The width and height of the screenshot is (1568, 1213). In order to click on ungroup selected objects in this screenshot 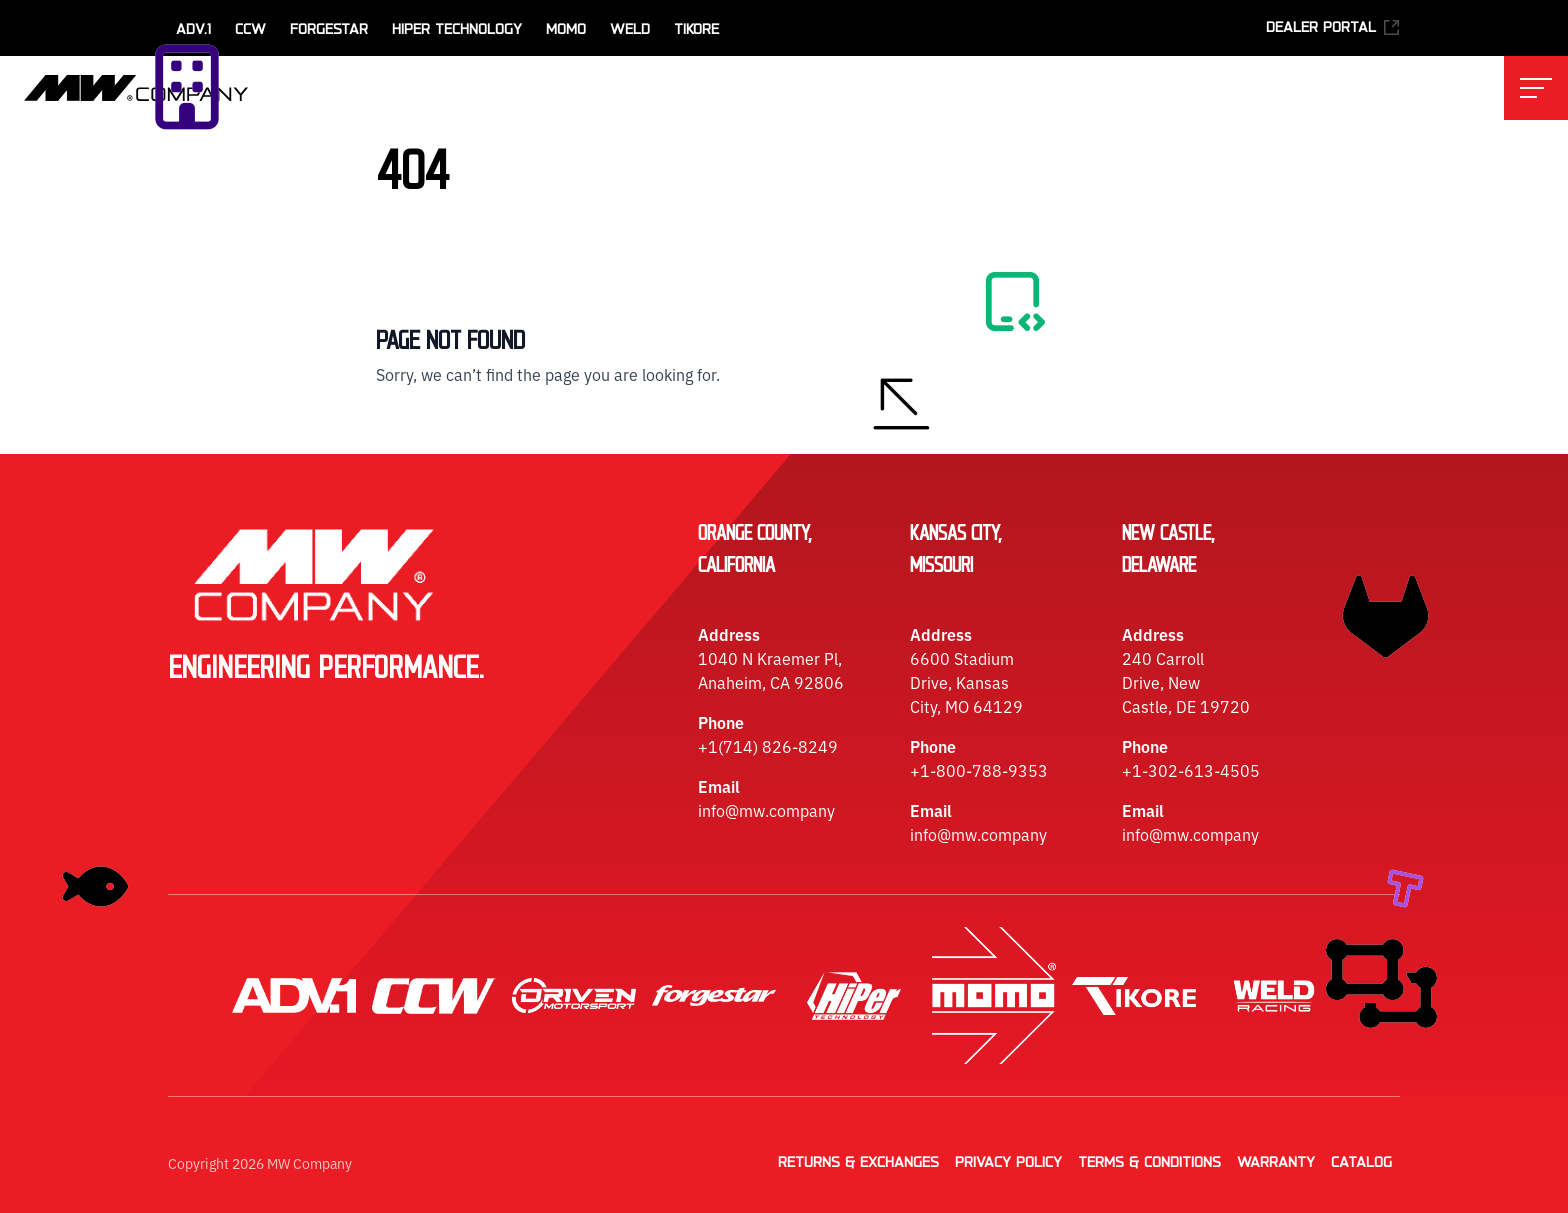, I will do `click(1381, 983)`.